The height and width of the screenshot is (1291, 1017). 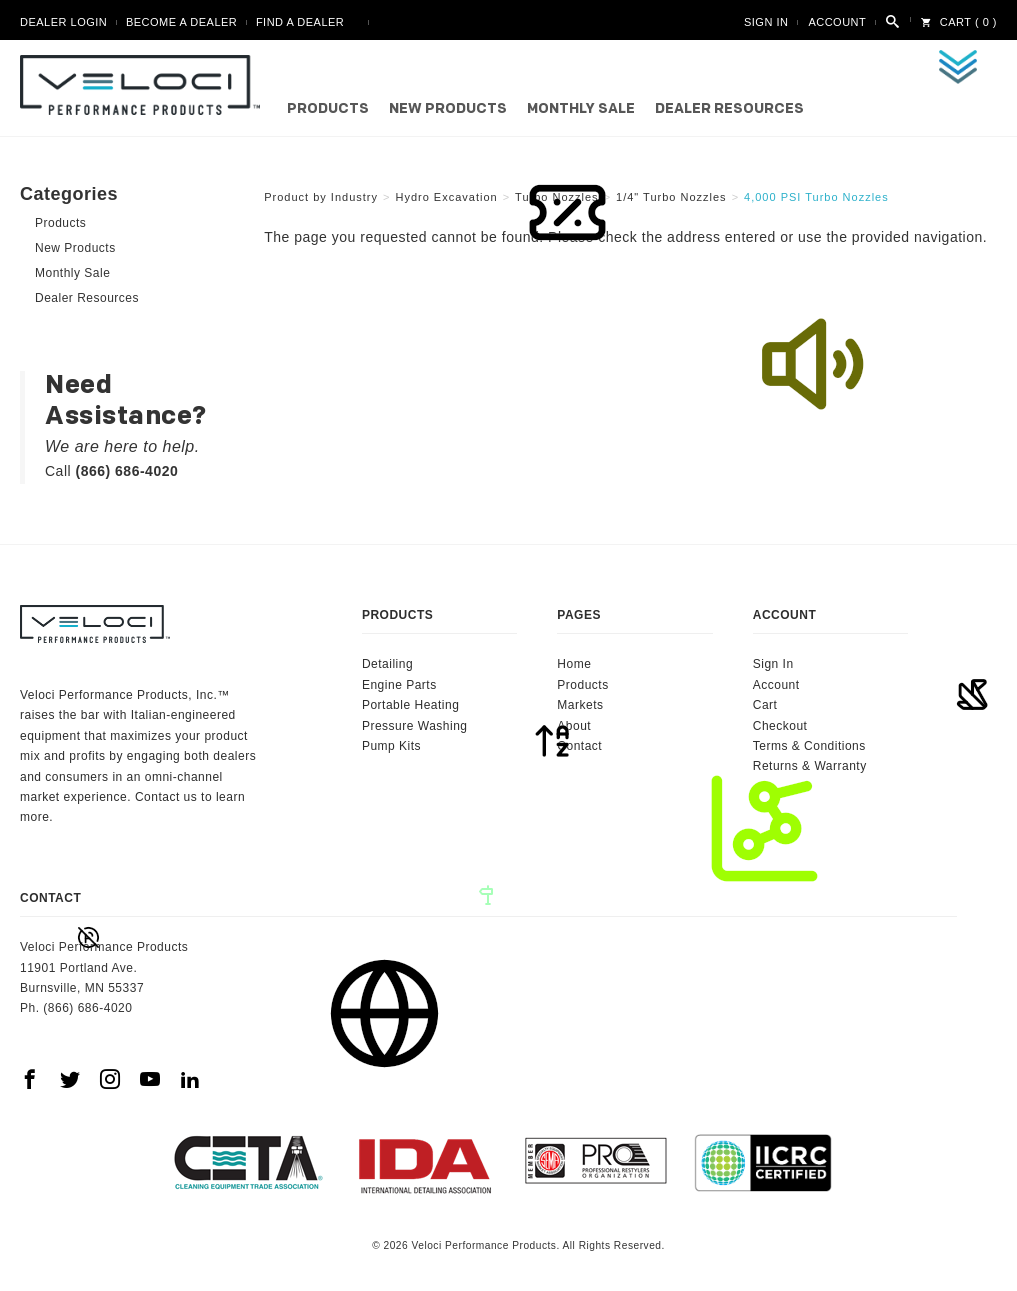 I want to click on no parking available, so click(x=88, y=937).